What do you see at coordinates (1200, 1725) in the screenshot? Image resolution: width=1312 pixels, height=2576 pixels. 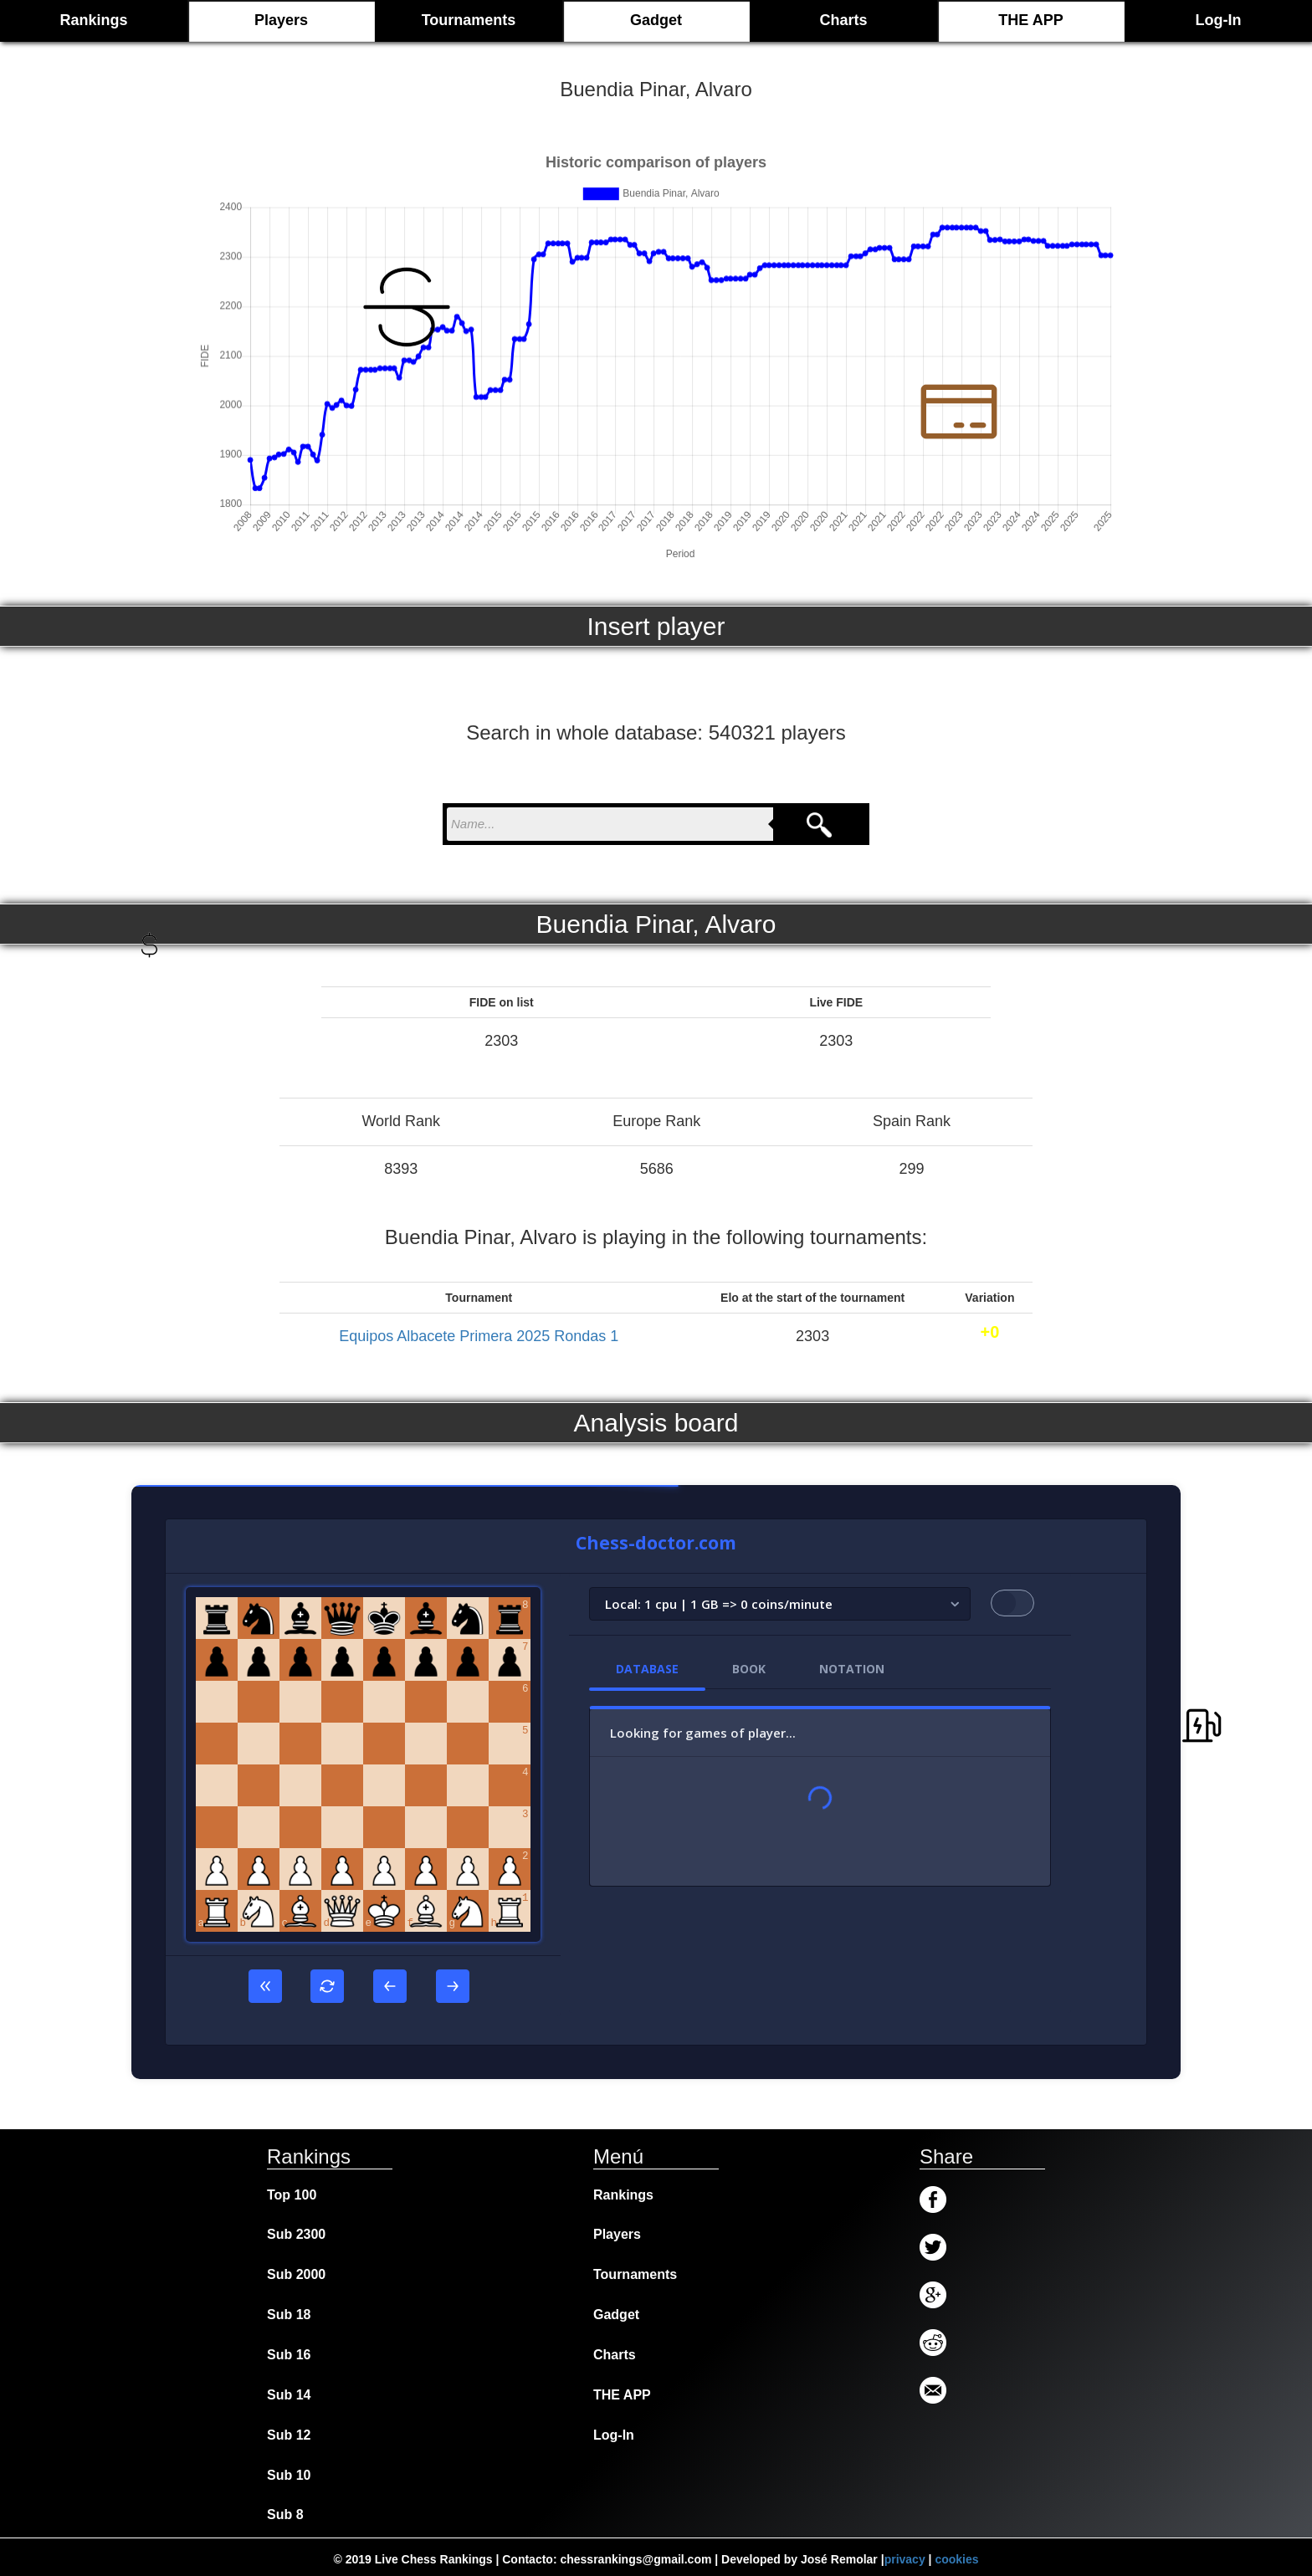 I see `find nearby electric vehicle charging stations` at bounding box center [1200, 1725].